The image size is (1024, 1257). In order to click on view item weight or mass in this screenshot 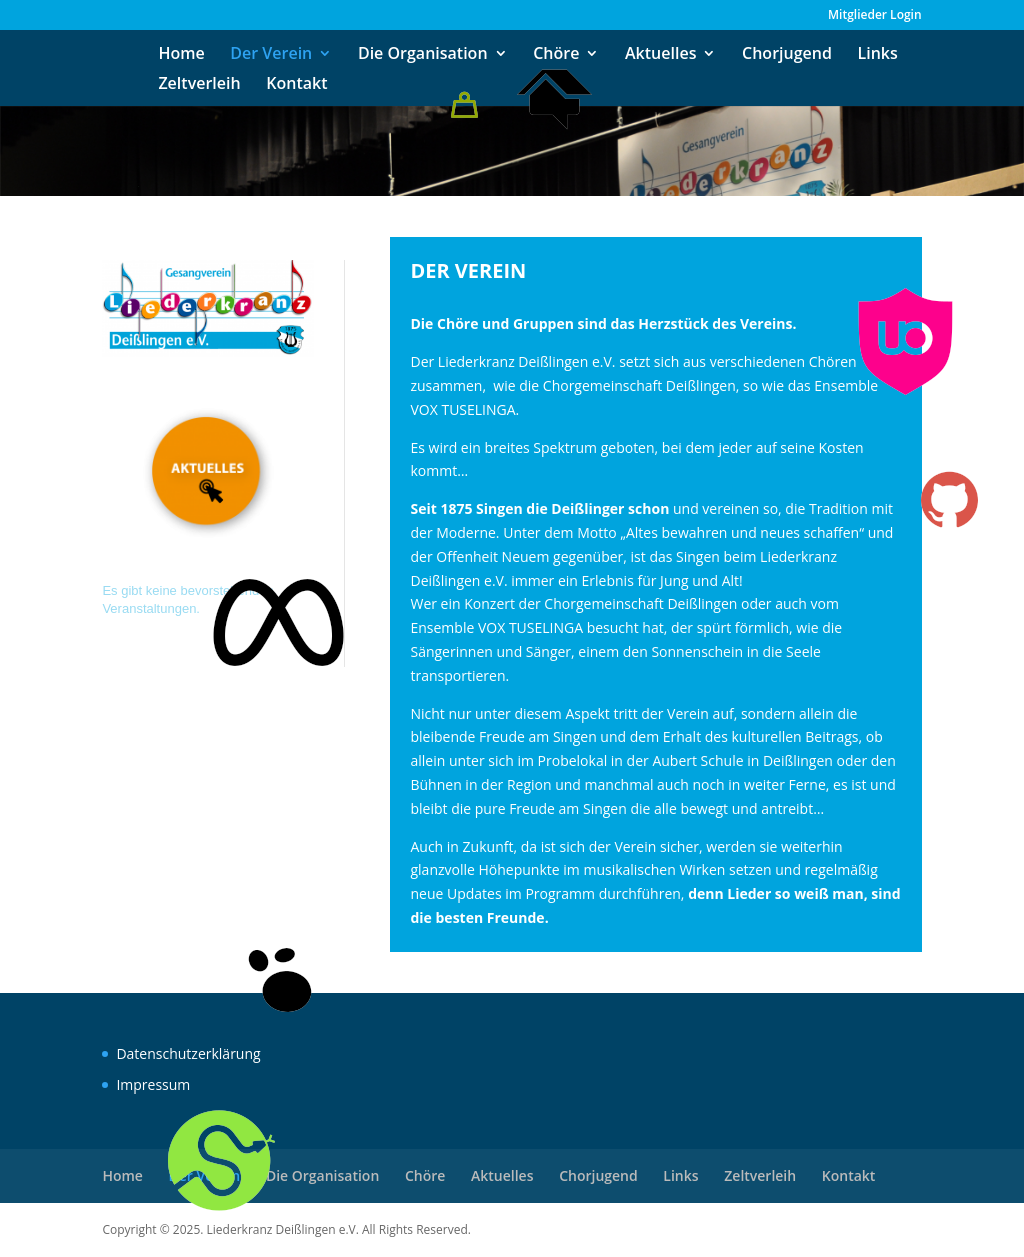, I will do `click(464, 105)`.